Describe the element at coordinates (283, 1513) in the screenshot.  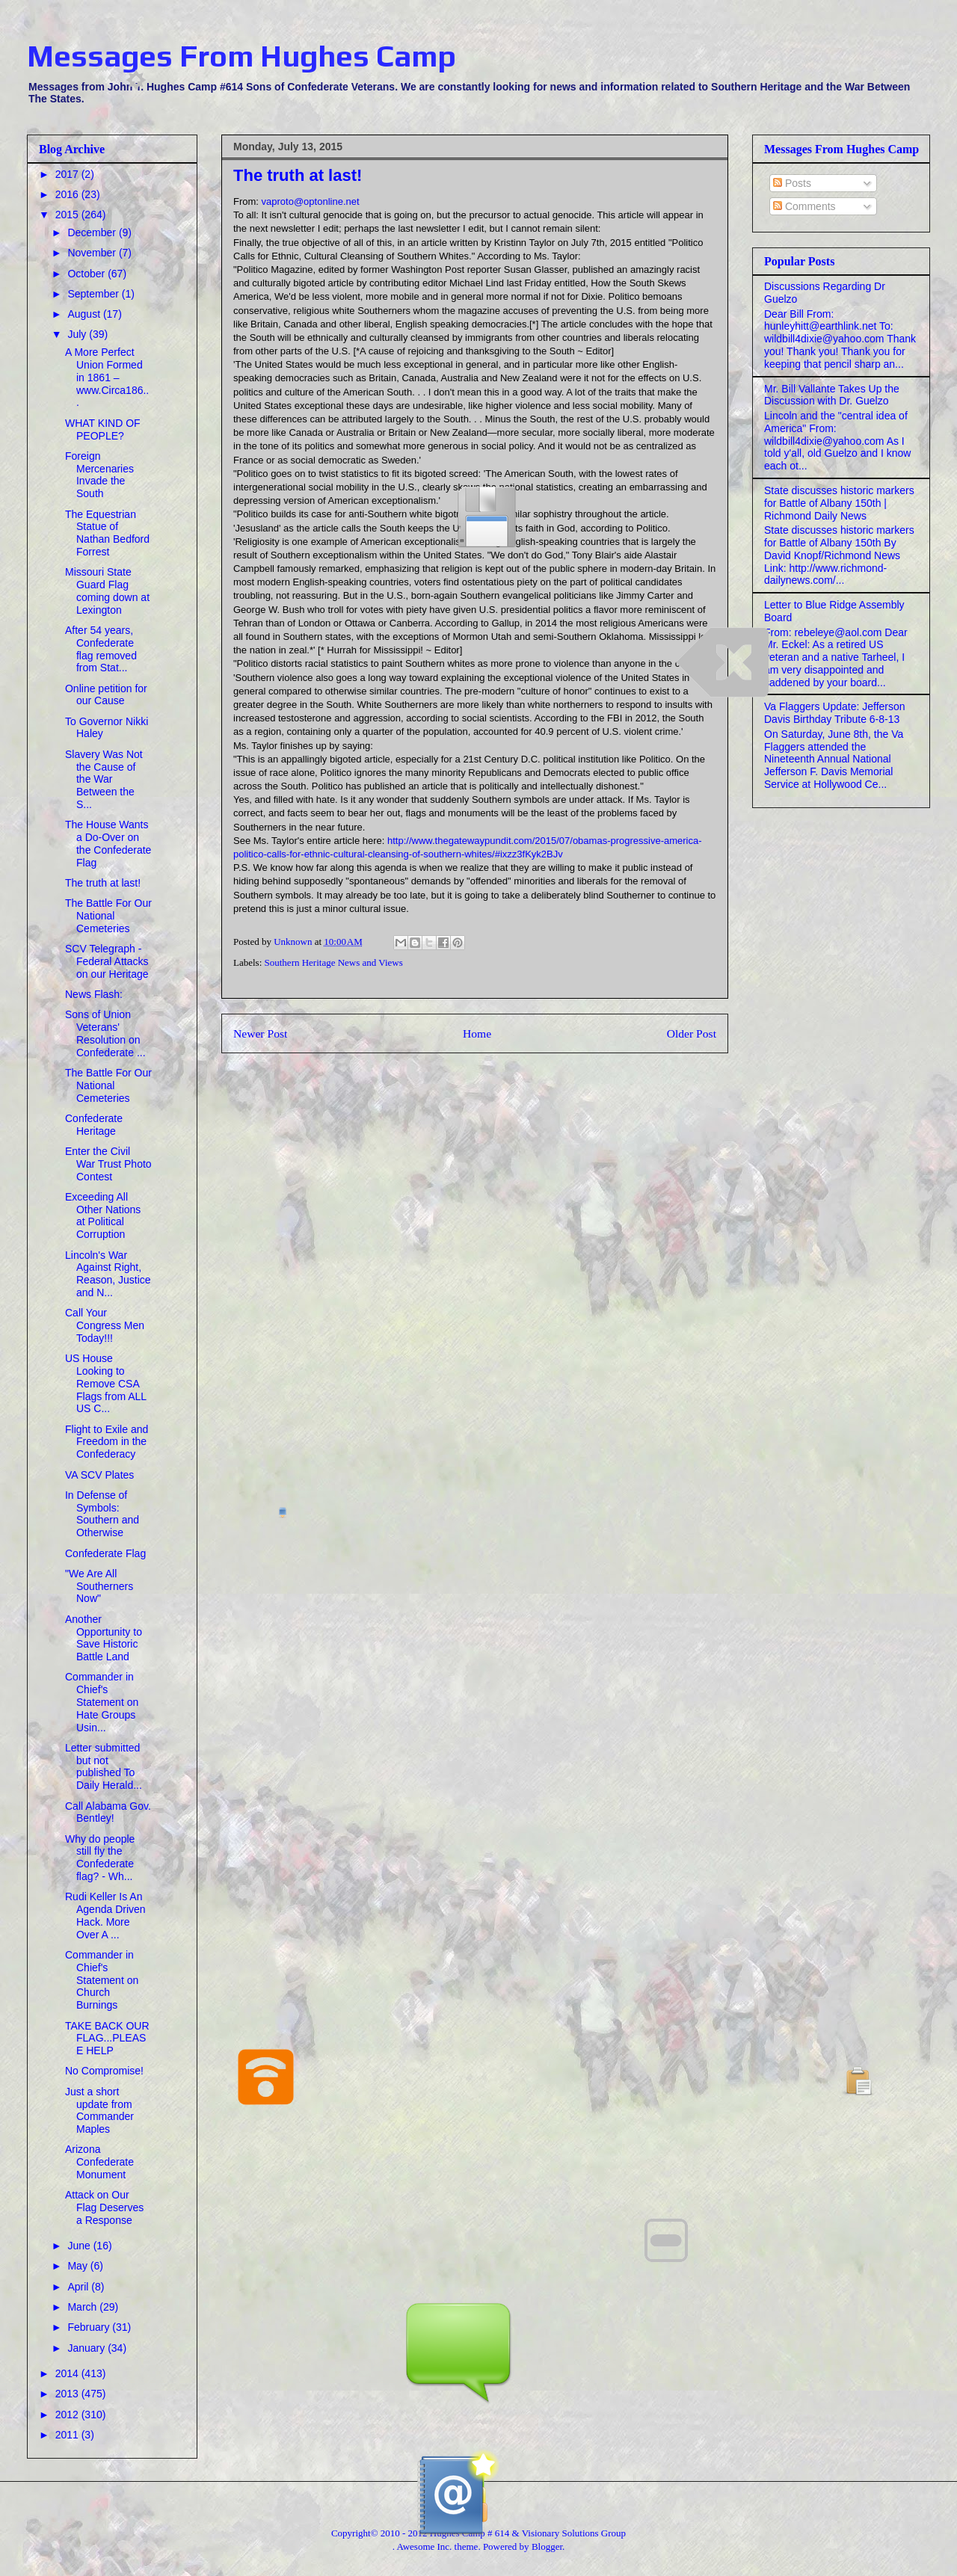
I see `insert an object or embed content` at that location.